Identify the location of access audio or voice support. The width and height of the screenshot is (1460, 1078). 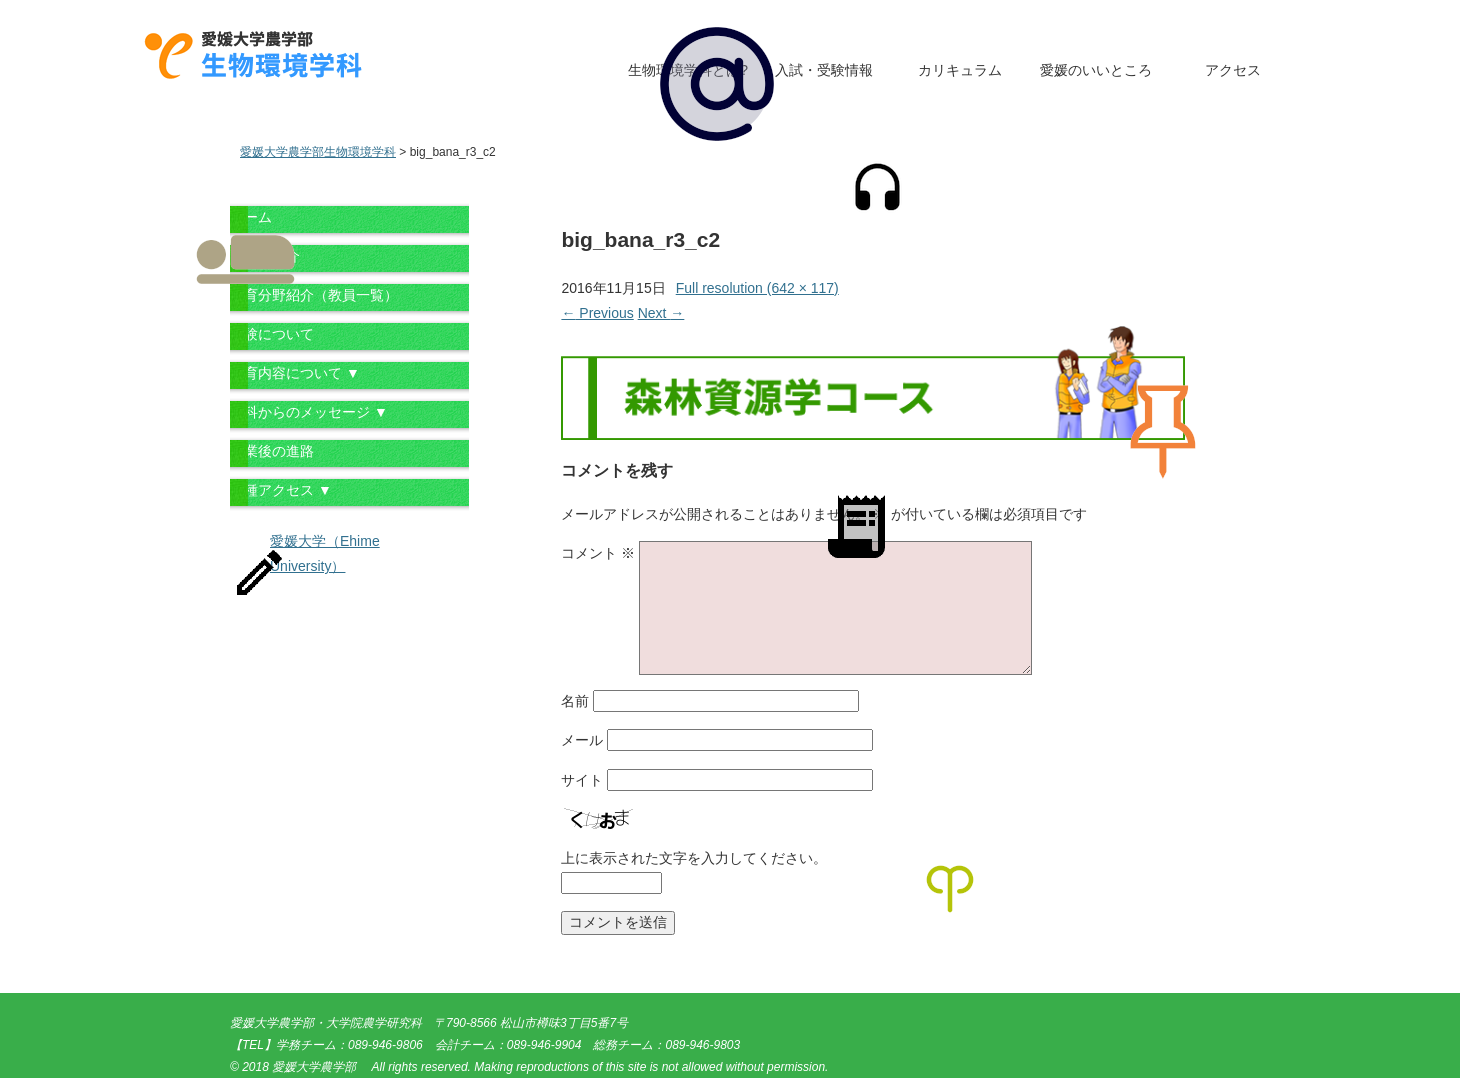
(877, 190).